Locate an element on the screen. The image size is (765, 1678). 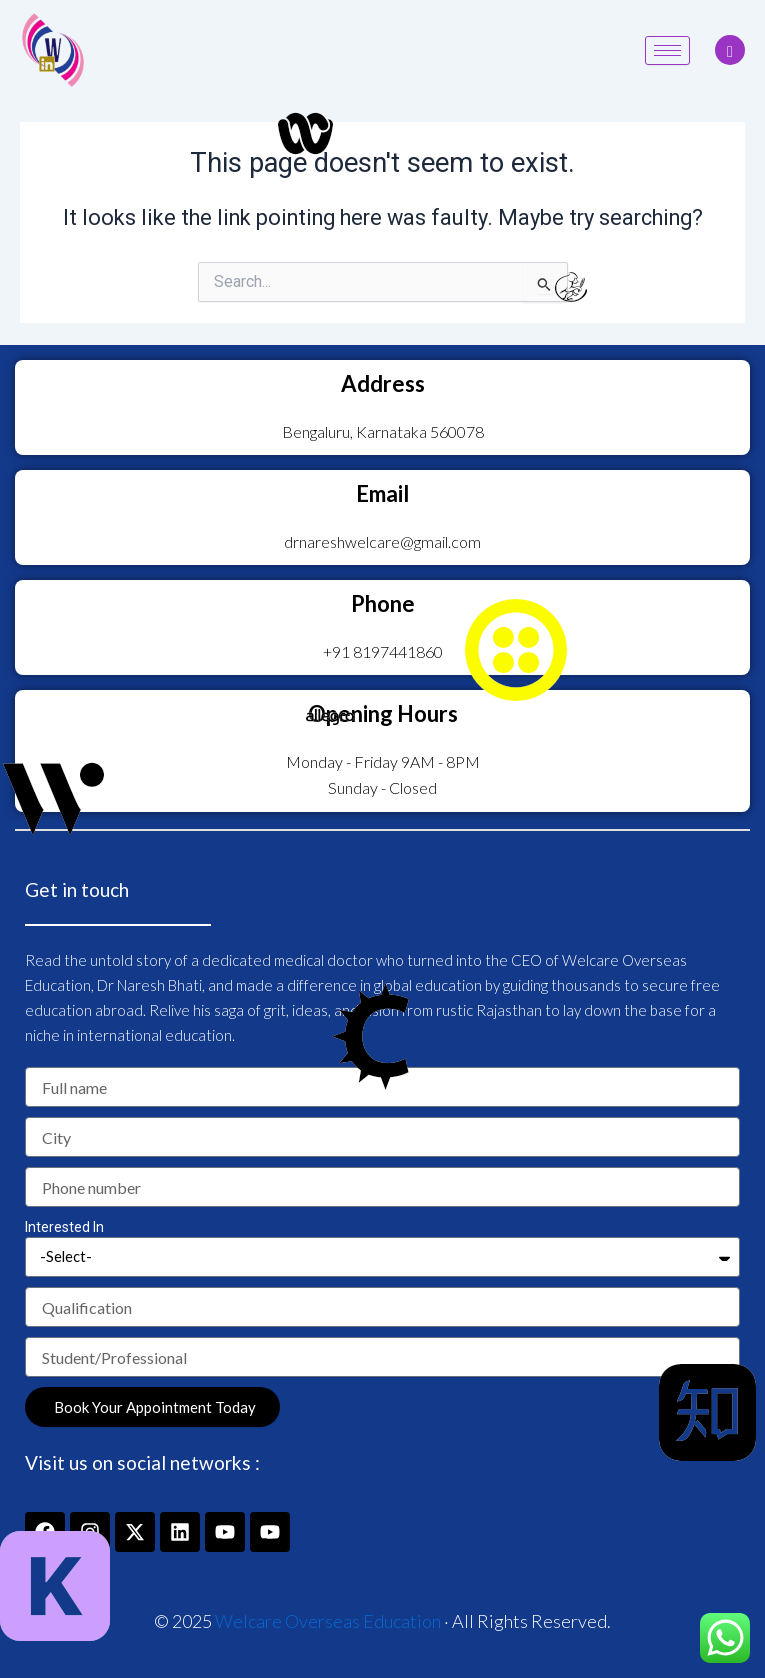
twilio logo - cloud communications platform is located at coordinates (516, 650).